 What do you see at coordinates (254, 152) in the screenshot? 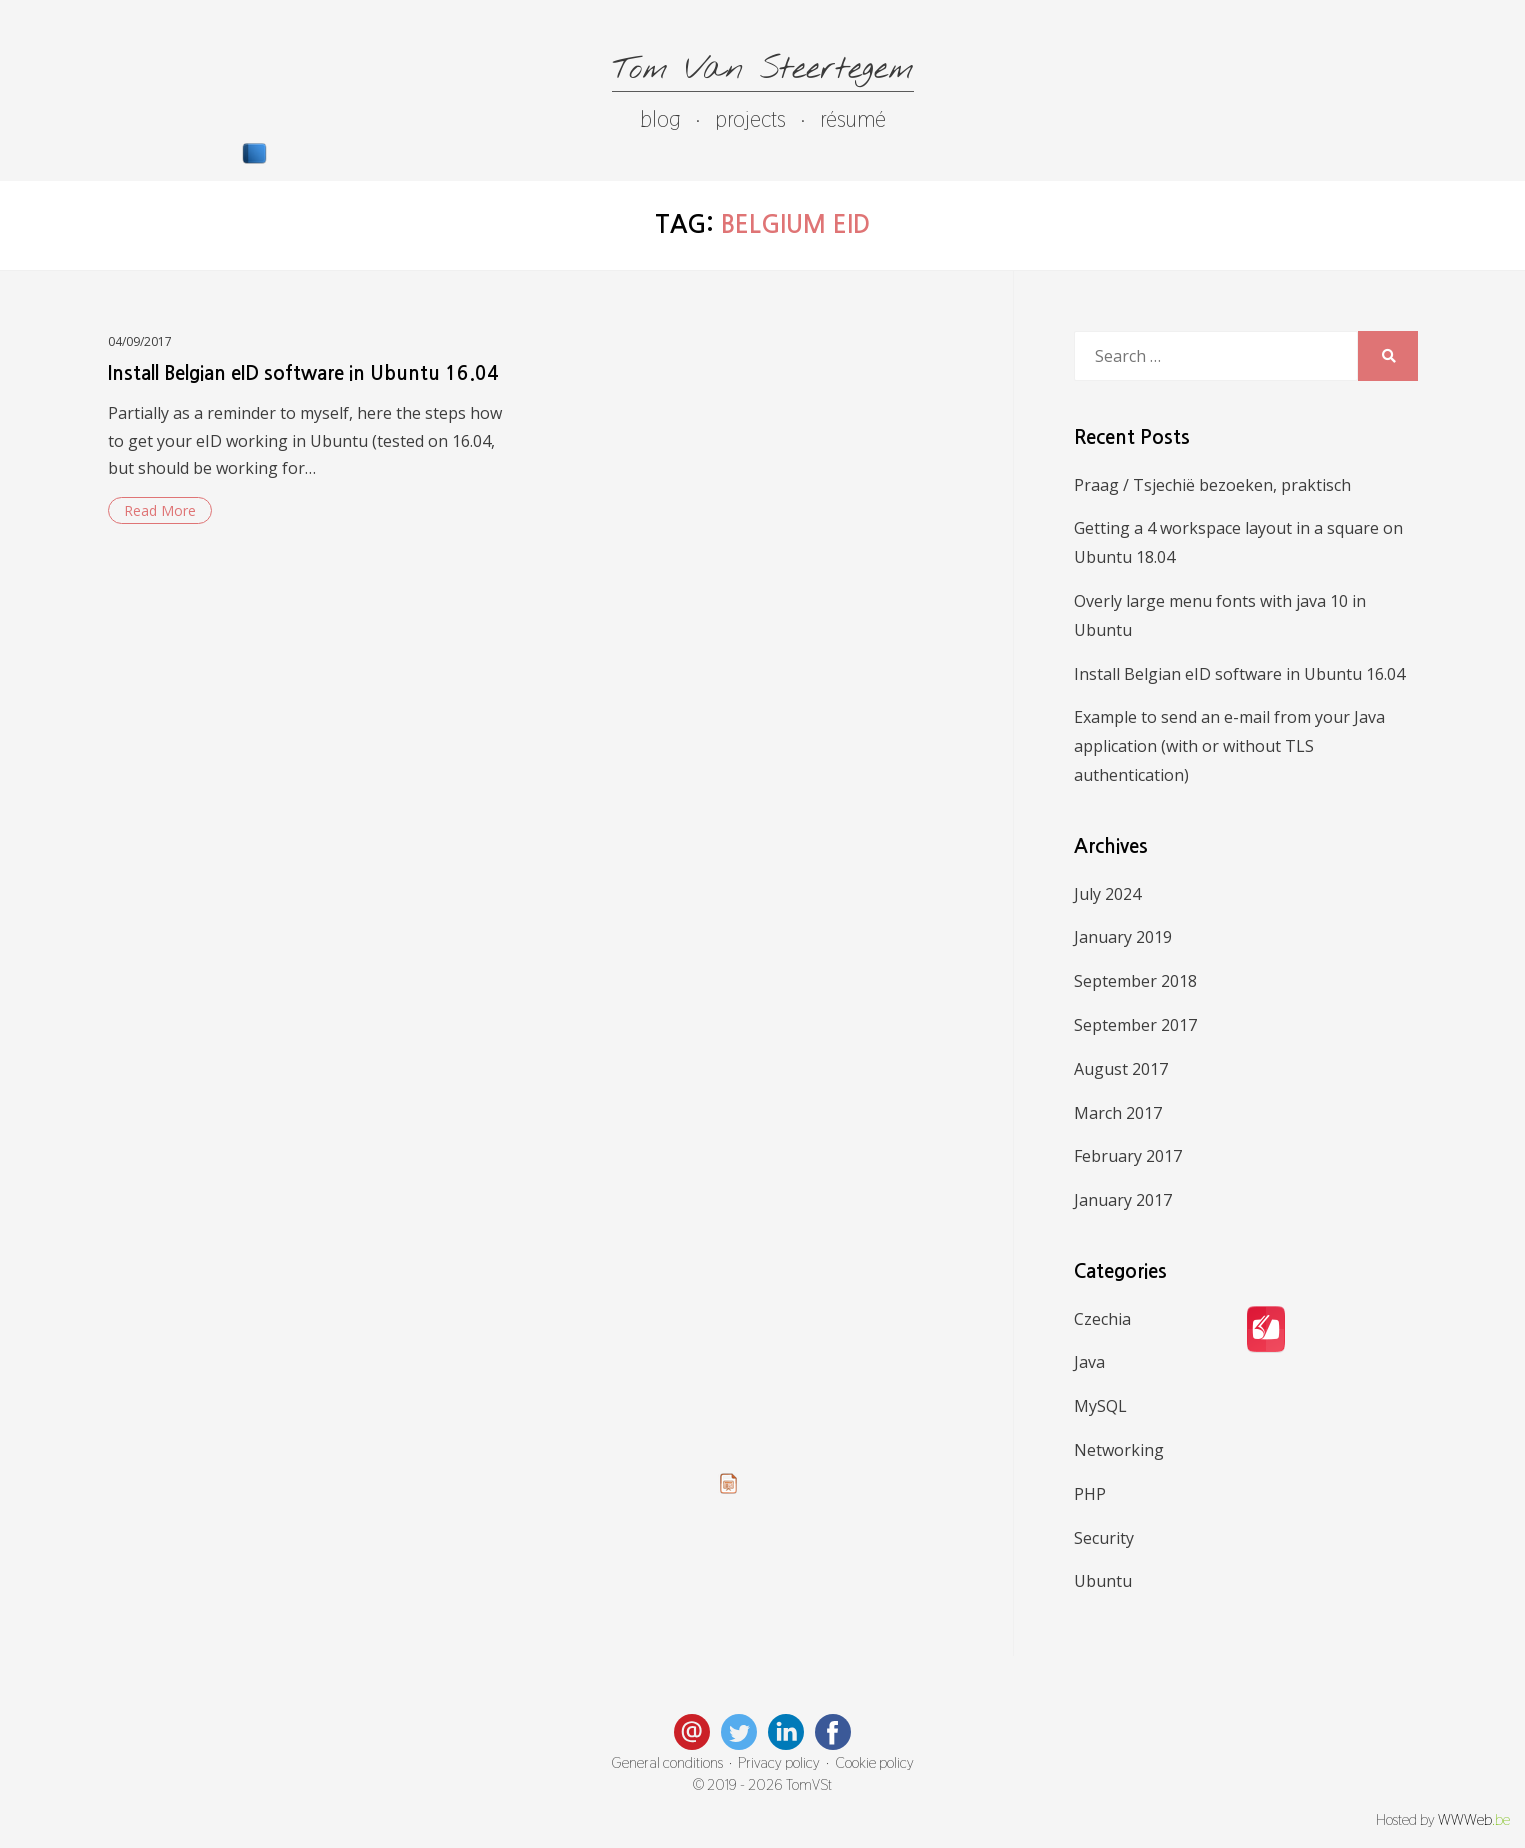
I see `access your desktop folder` at bounding box center [254, 152].